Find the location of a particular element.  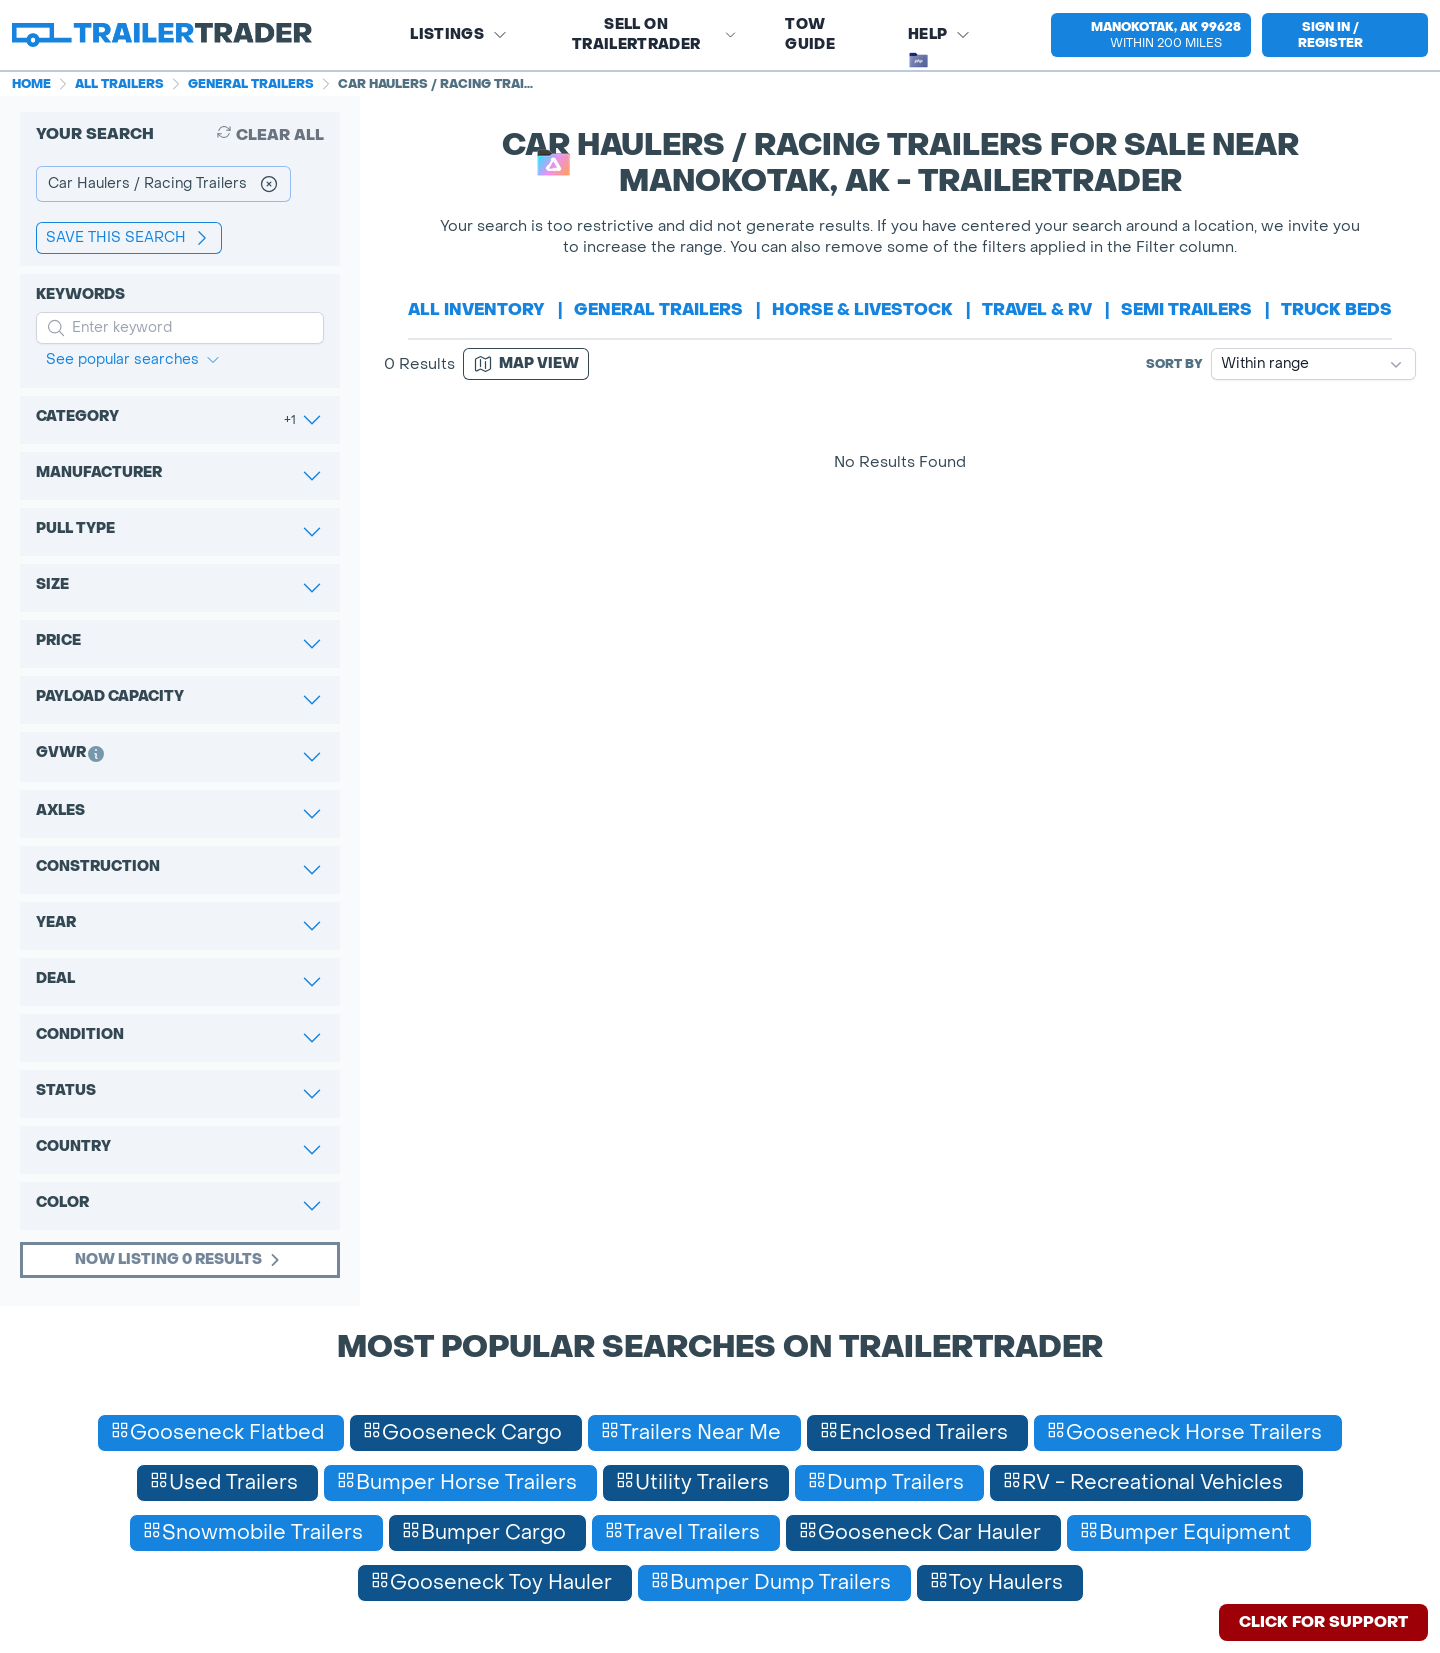

open the Affinity app folder is located at coordinates (553, 163).